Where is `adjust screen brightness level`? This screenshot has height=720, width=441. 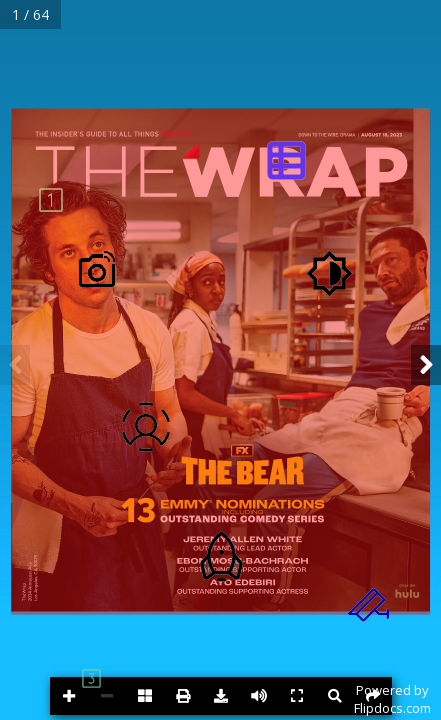 adjust screen brightness level is located at coordinates (329, 273).